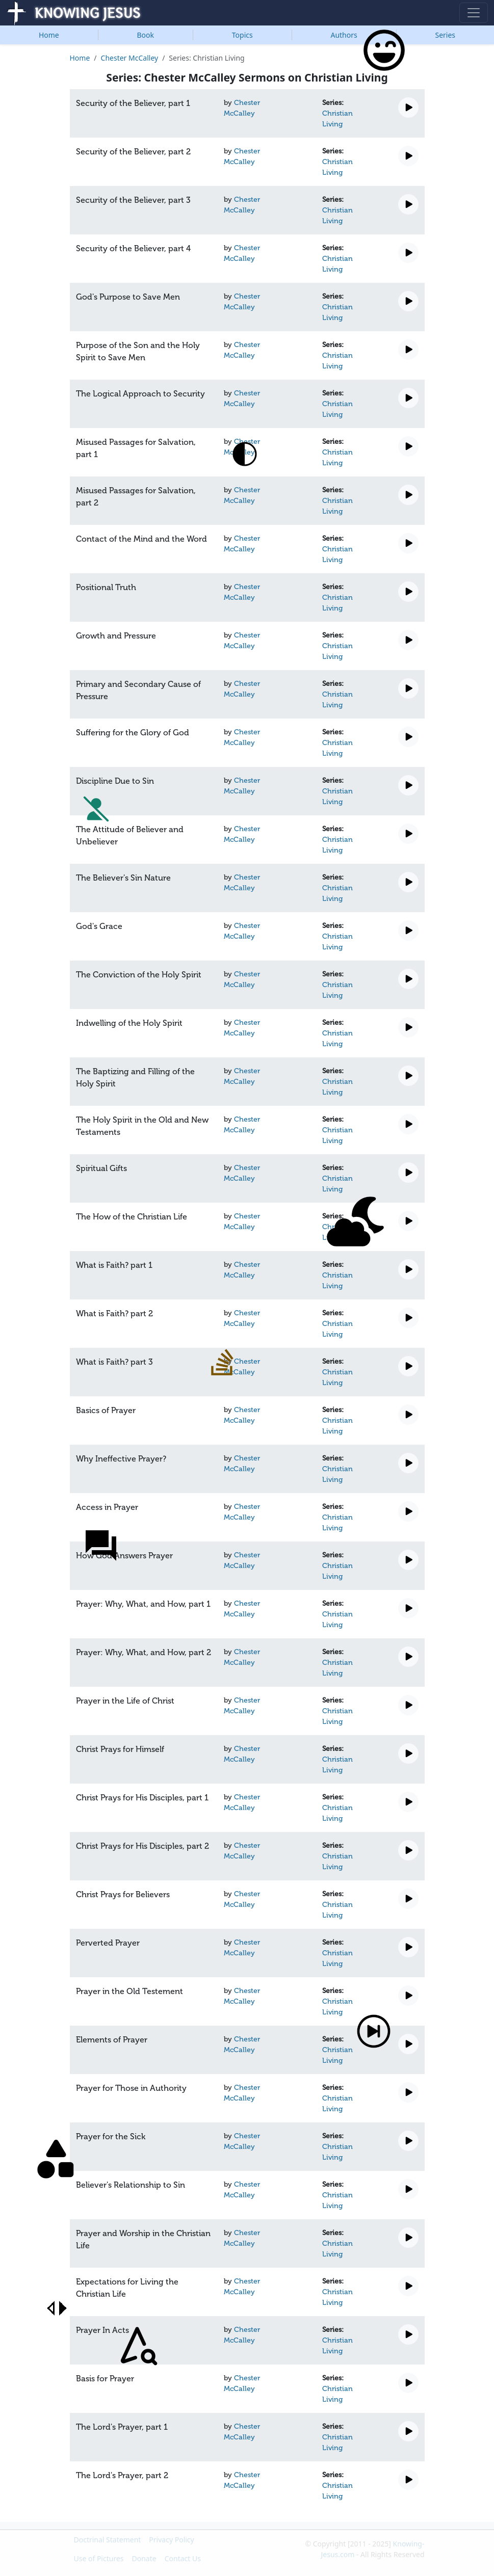 This screenshot has height=2576, width=494. I want to click on search for directions or routes, so click(137, 2345).